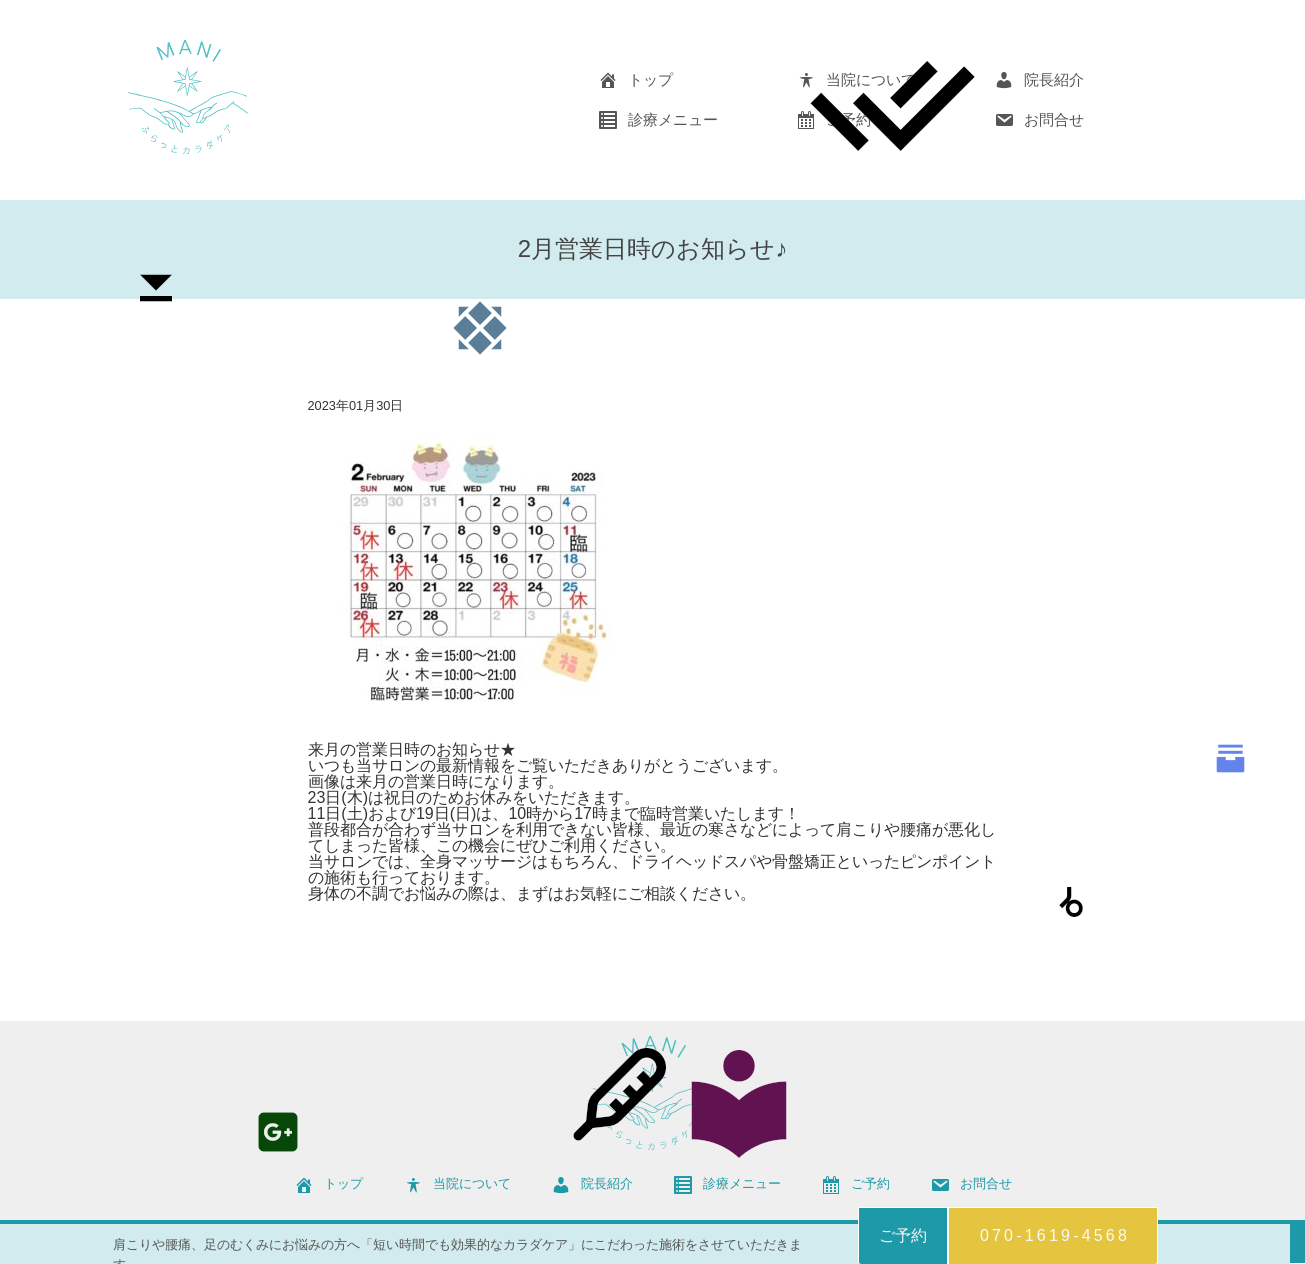 The height and width of the screenshot is (1264, 1305). What do you see at coordinates (156, 288) in the screenshot?
I see `skip to bottom of page or list` at bounding box center [156, 288].